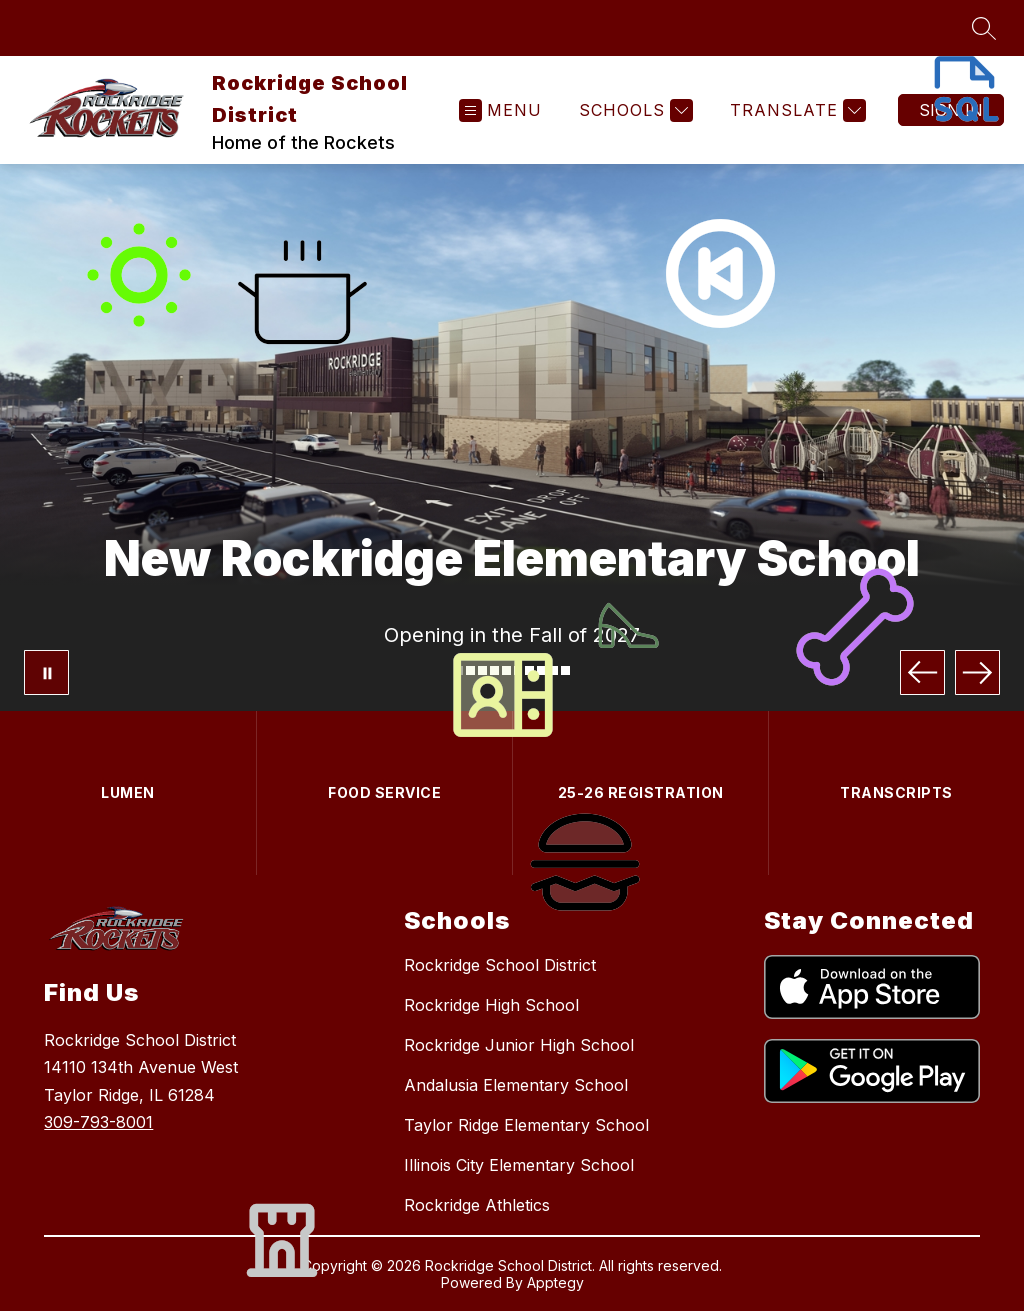  I want to click on access castle or fortress-themed game content, so click(282, 1239).